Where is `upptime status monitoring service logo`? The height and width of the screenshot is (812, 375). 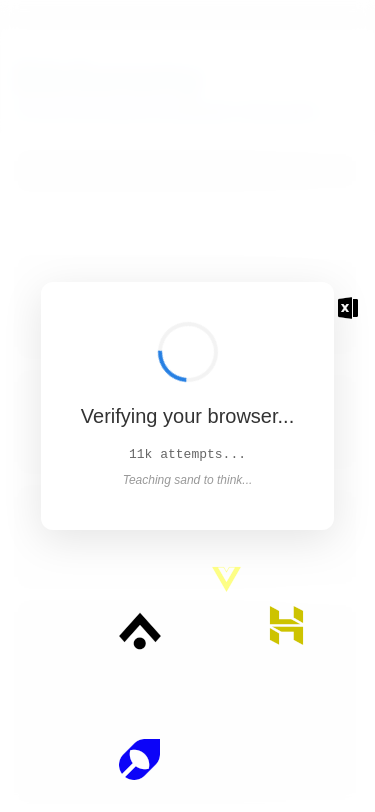
upptime status monitoring service logo is located at coordinates (140, 631).